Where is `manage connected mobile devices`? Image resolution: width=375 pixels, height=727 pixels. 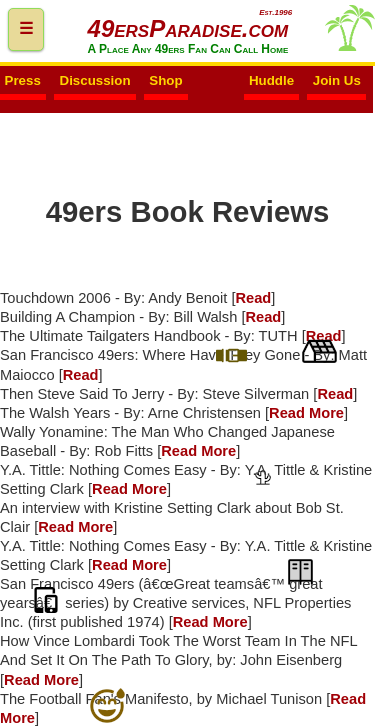 manage connected mobile devices is located at coordinates (46, 600).